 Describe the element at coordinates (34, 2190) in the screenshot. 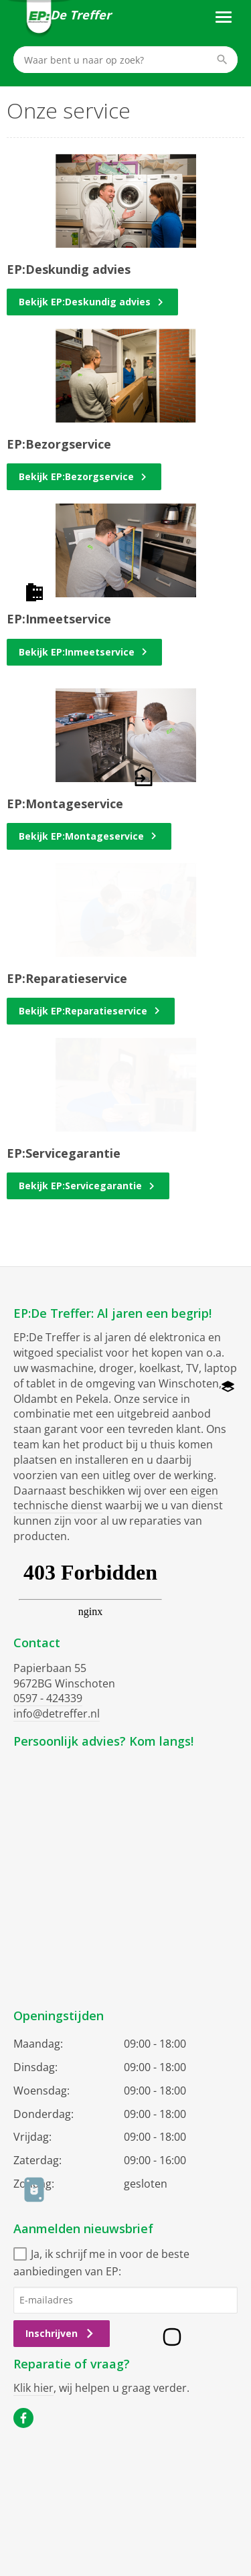

I see `play the 8 card in a card game` at that location.